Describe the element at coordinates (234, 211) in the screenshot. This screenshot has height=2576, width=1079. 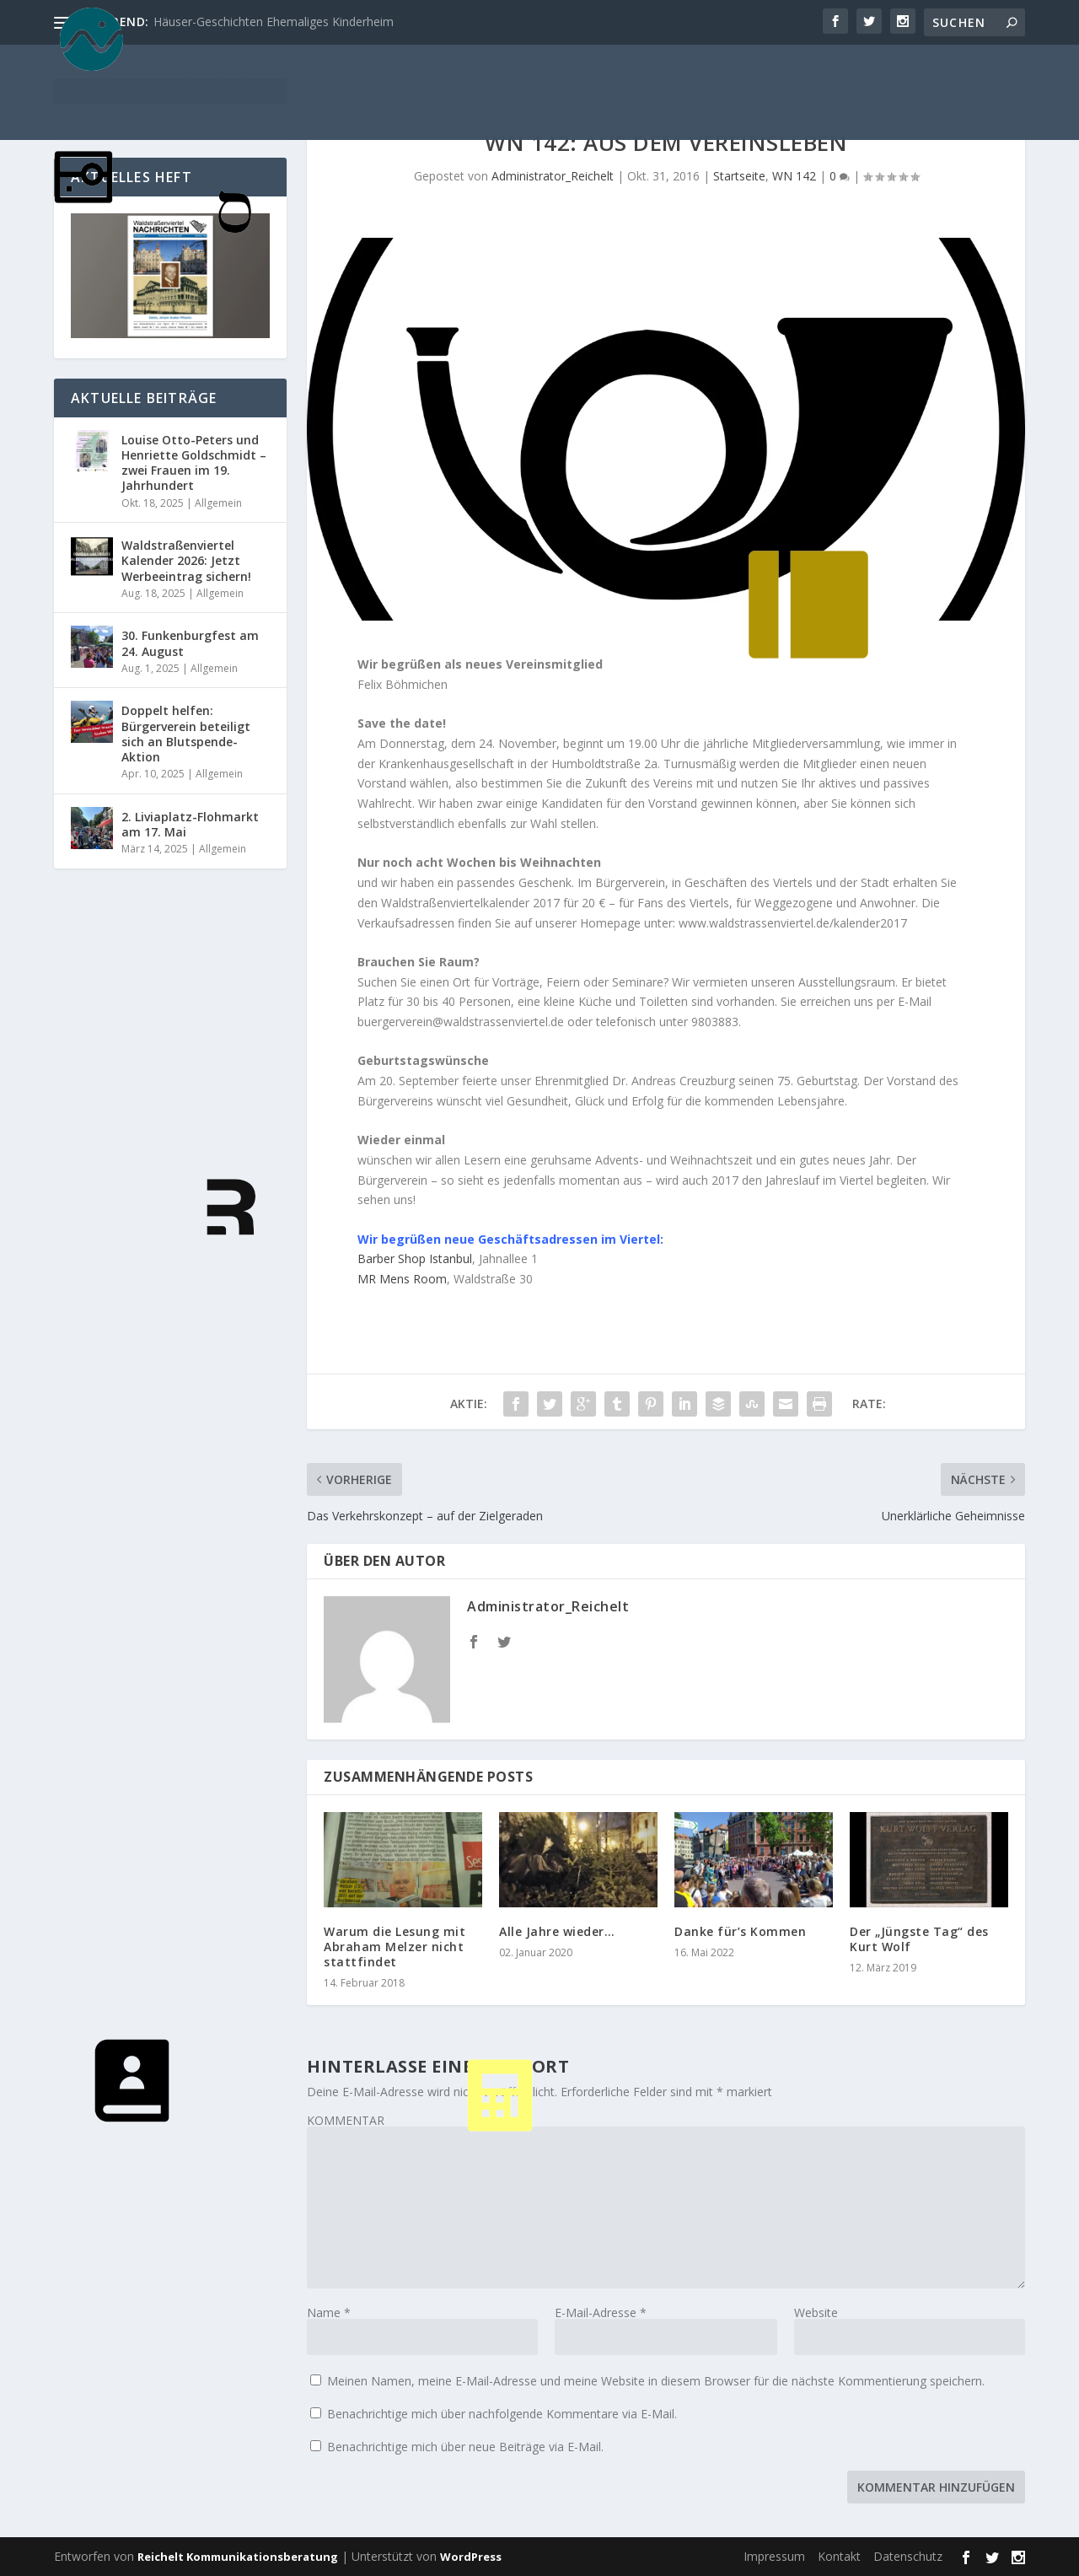
I see `open the Sefaria app` at that location.